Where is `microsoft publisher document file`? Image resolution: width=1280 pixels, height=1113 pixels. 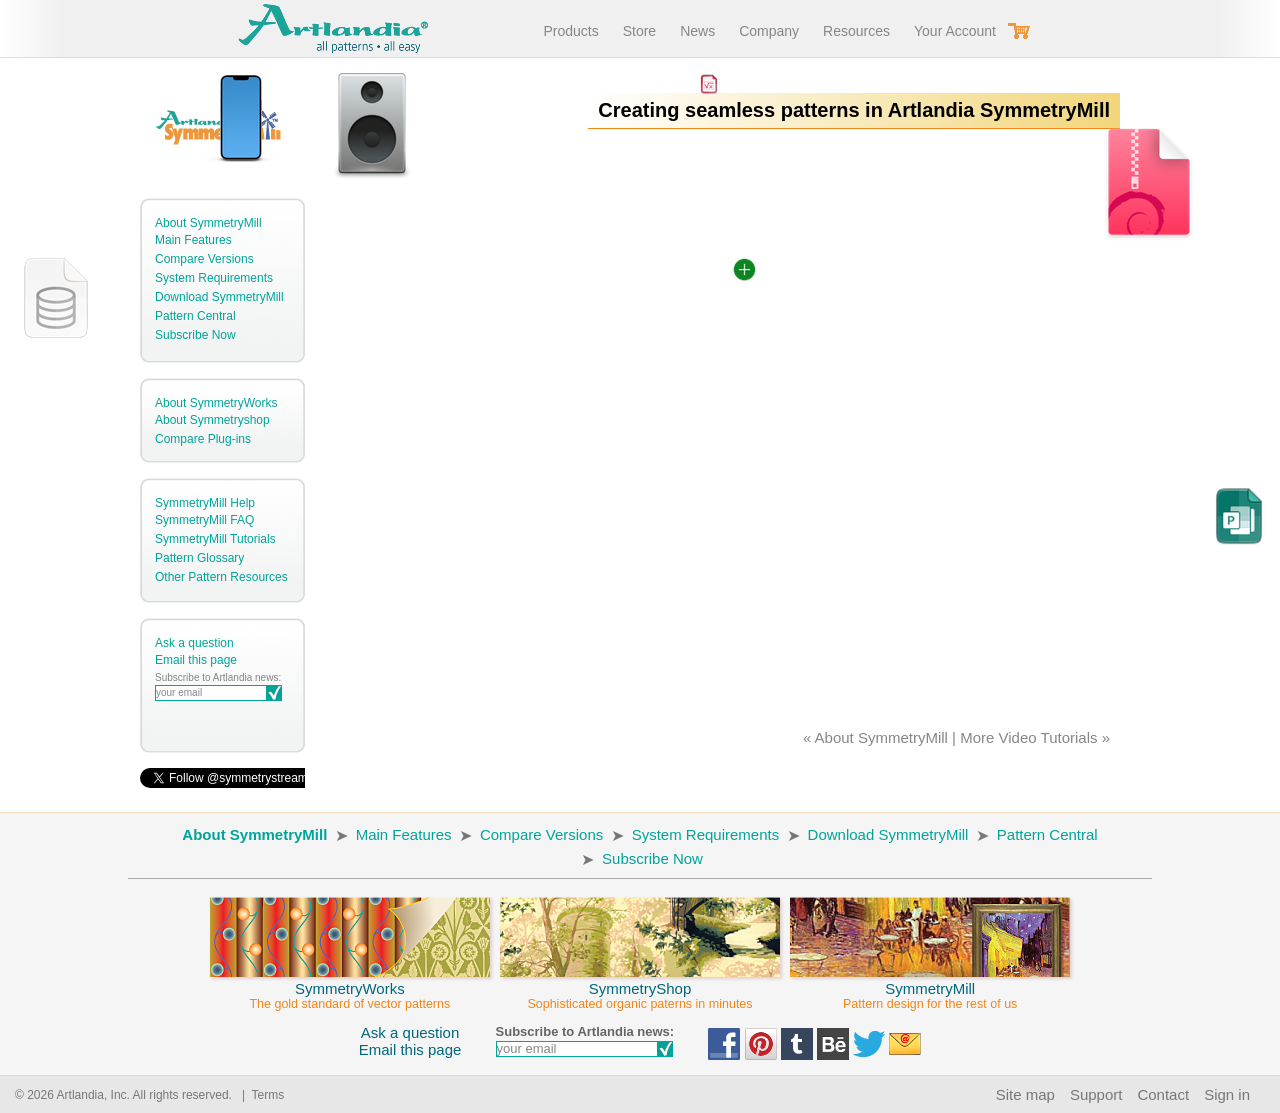 microsoft publisher document file is located at coordinates (1239, 516).